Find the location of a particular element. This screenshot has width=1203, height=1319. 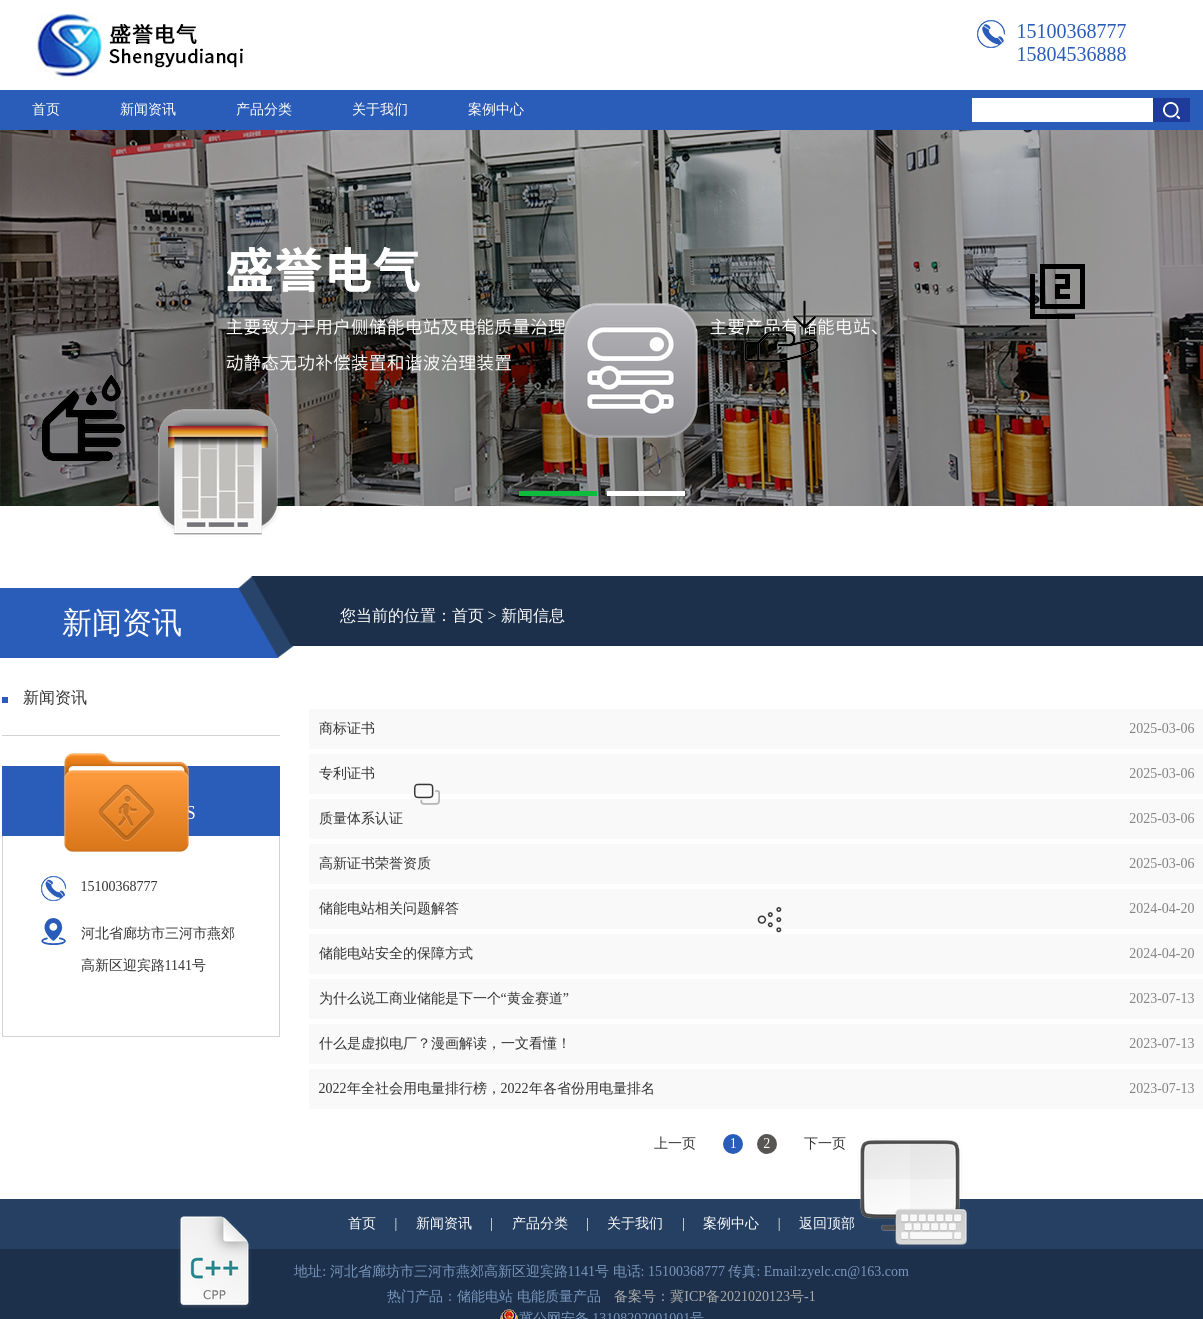

open public or shared folder is located at coordinates (126, 802).